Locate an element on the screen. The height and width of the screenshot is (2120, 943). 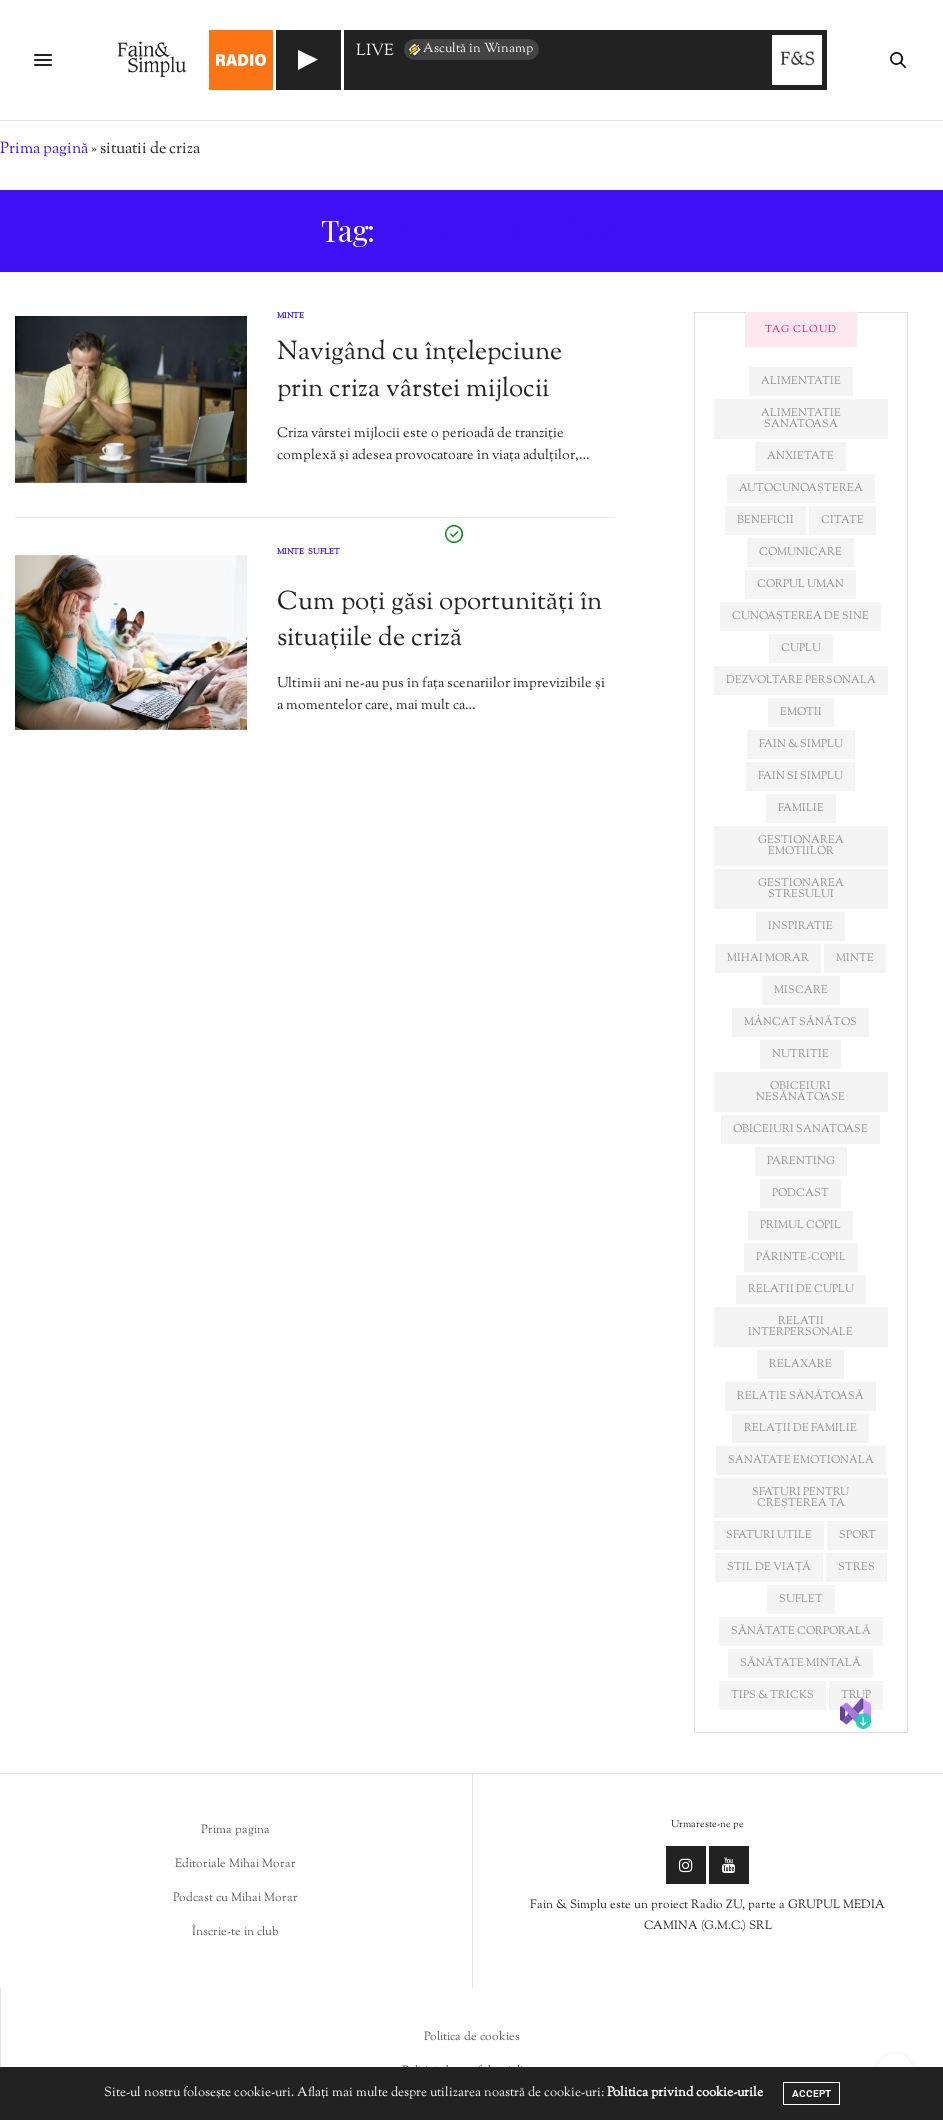
open visual studio installer is located at coordinates (855, 1713).